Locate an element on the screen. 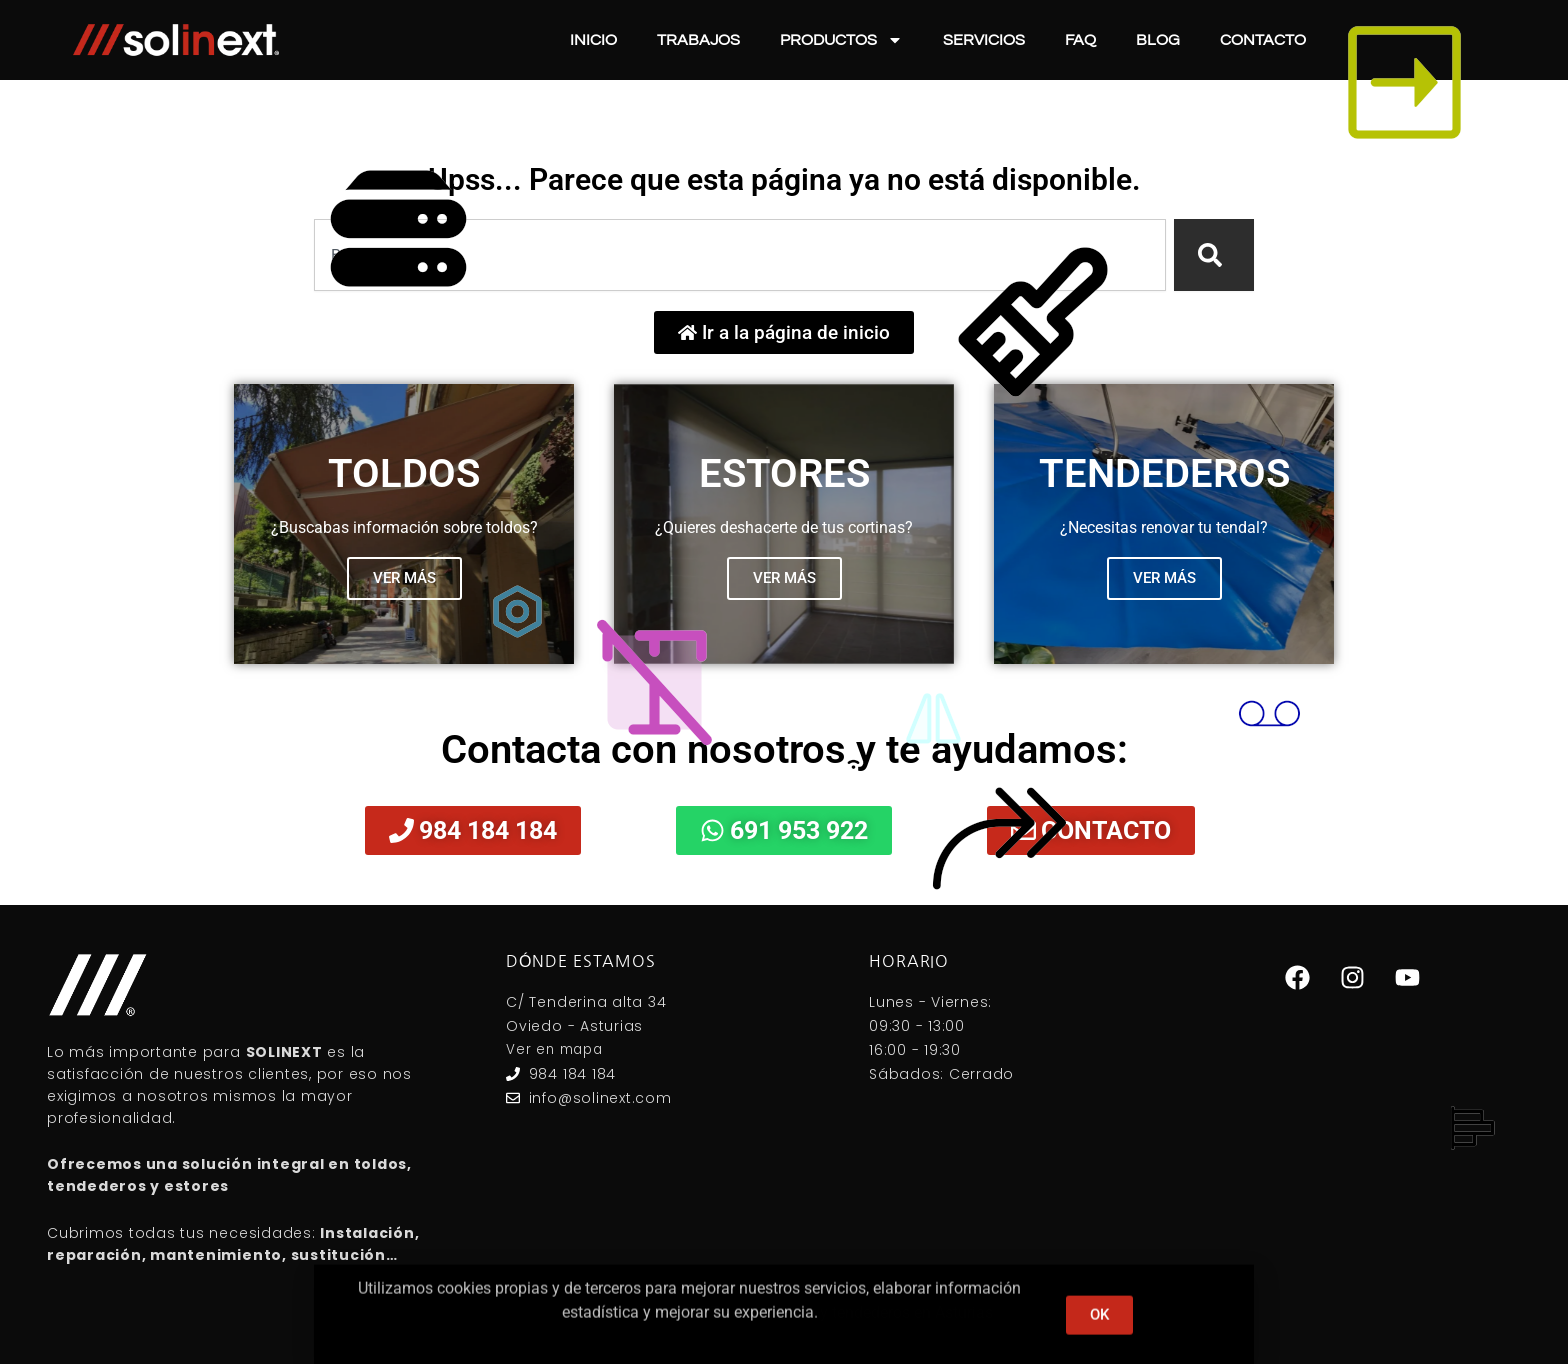 The image size is (1568, 1364). indicates weak wifi signal strength is located at coordinates (853, 758).